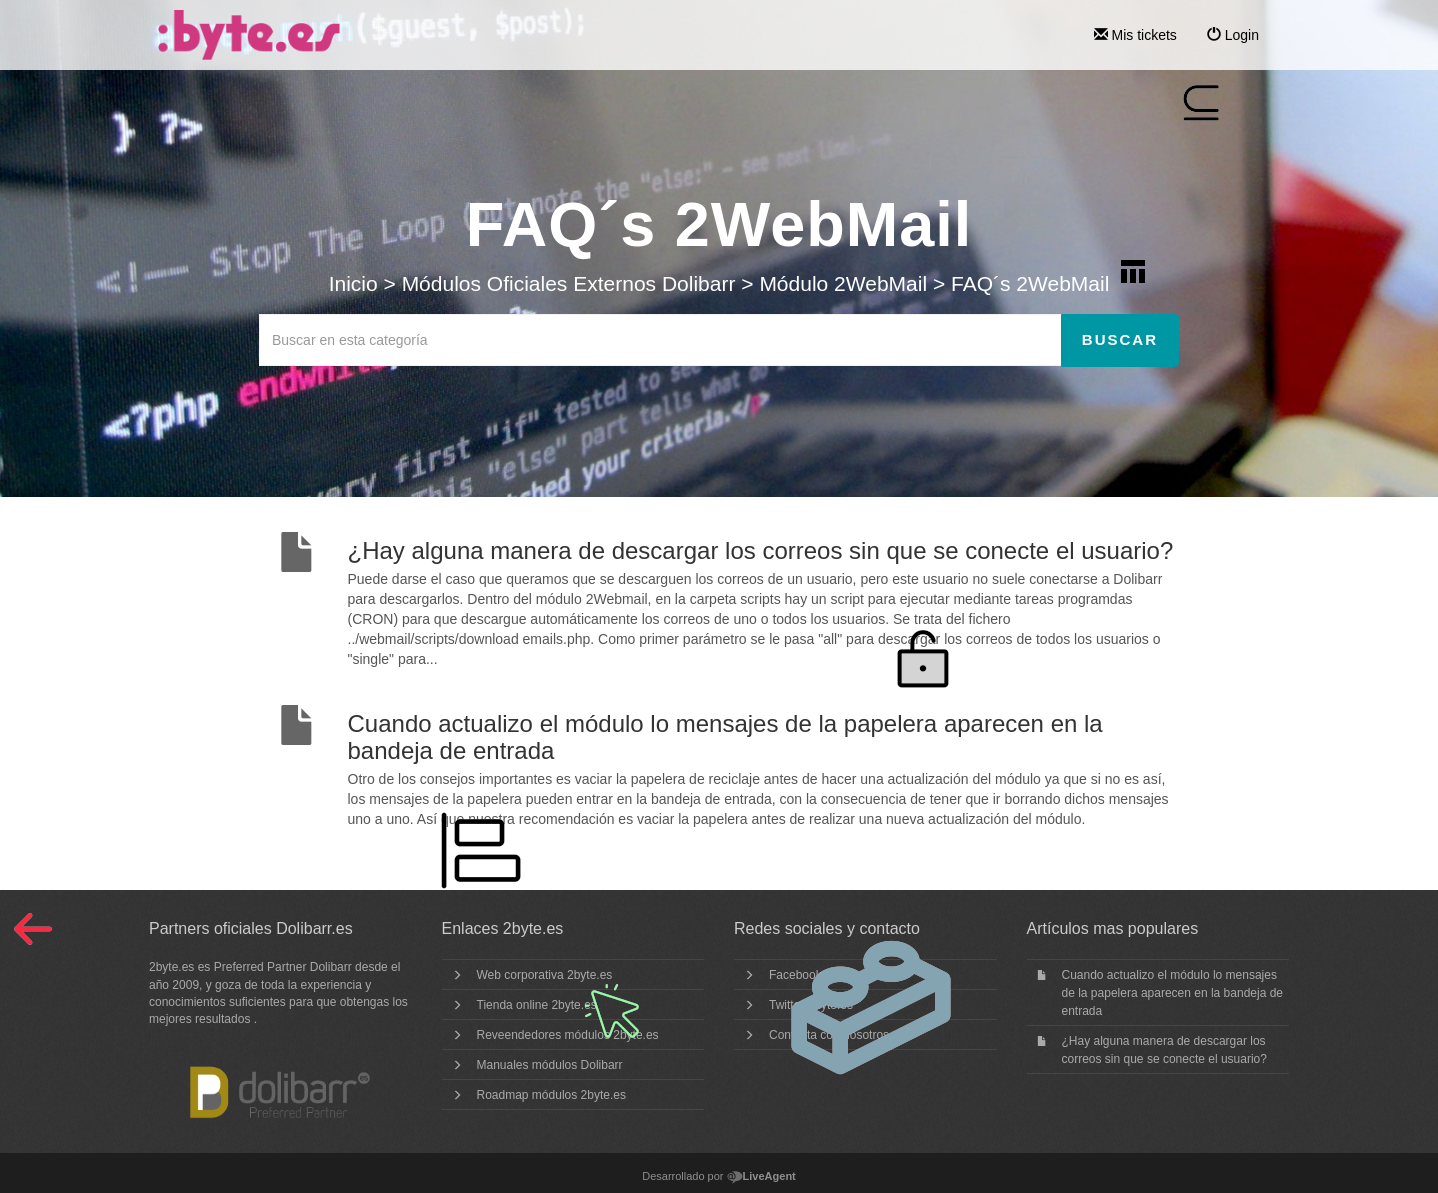  I want to click on click or tap to interact, so click(615, 1014).